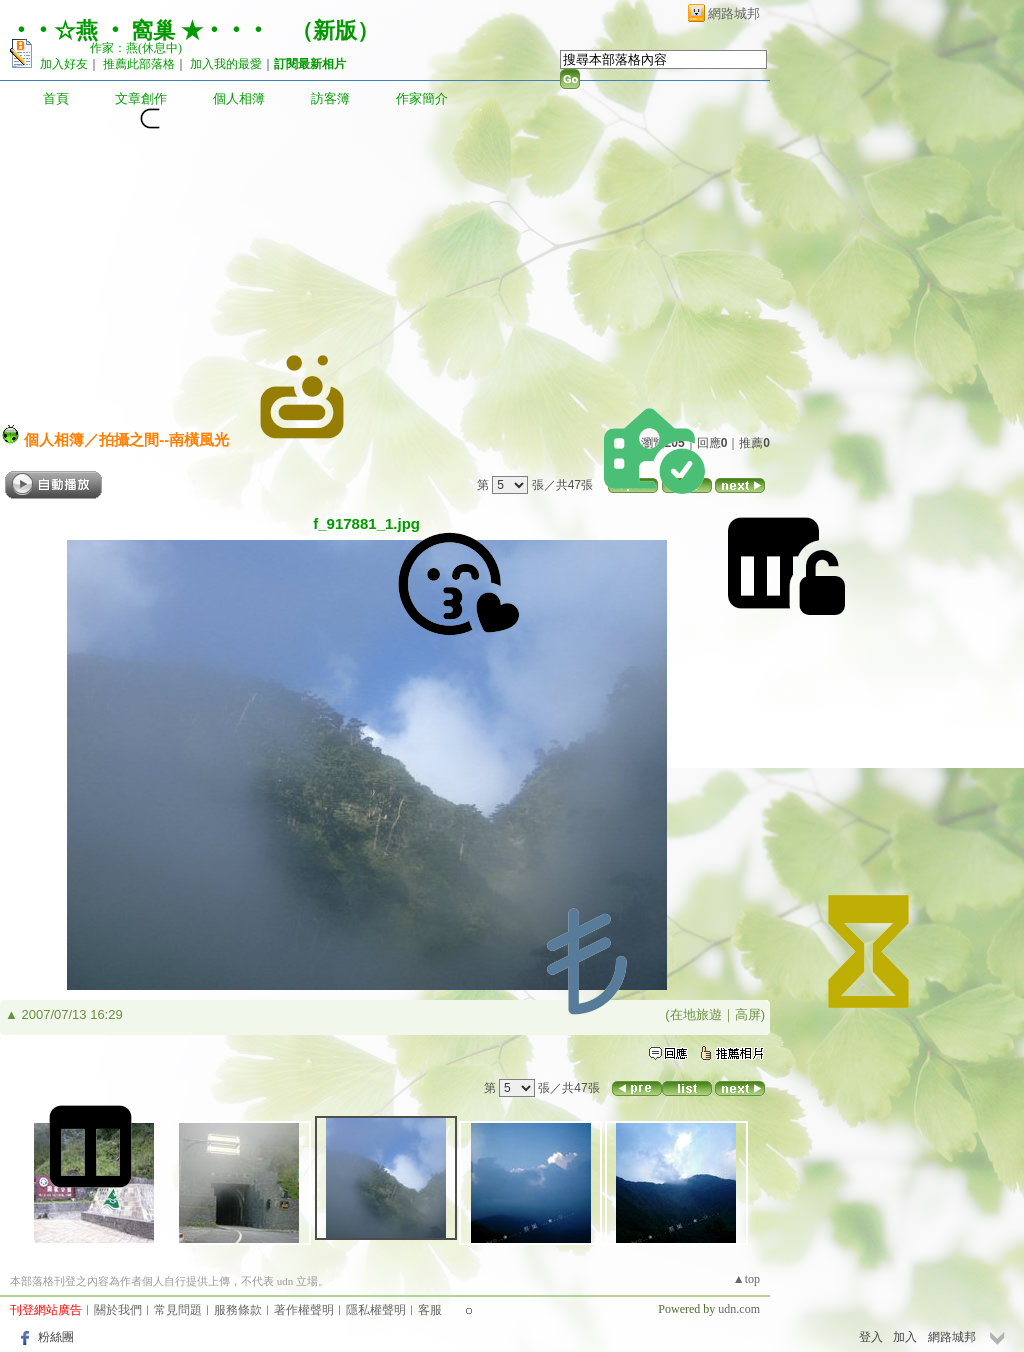 This screenshot has width=1024, height=1352. Describe the element at coordinates (868, 951) in the screenshot. I see `indicates a process is in progress or loading` at that location.